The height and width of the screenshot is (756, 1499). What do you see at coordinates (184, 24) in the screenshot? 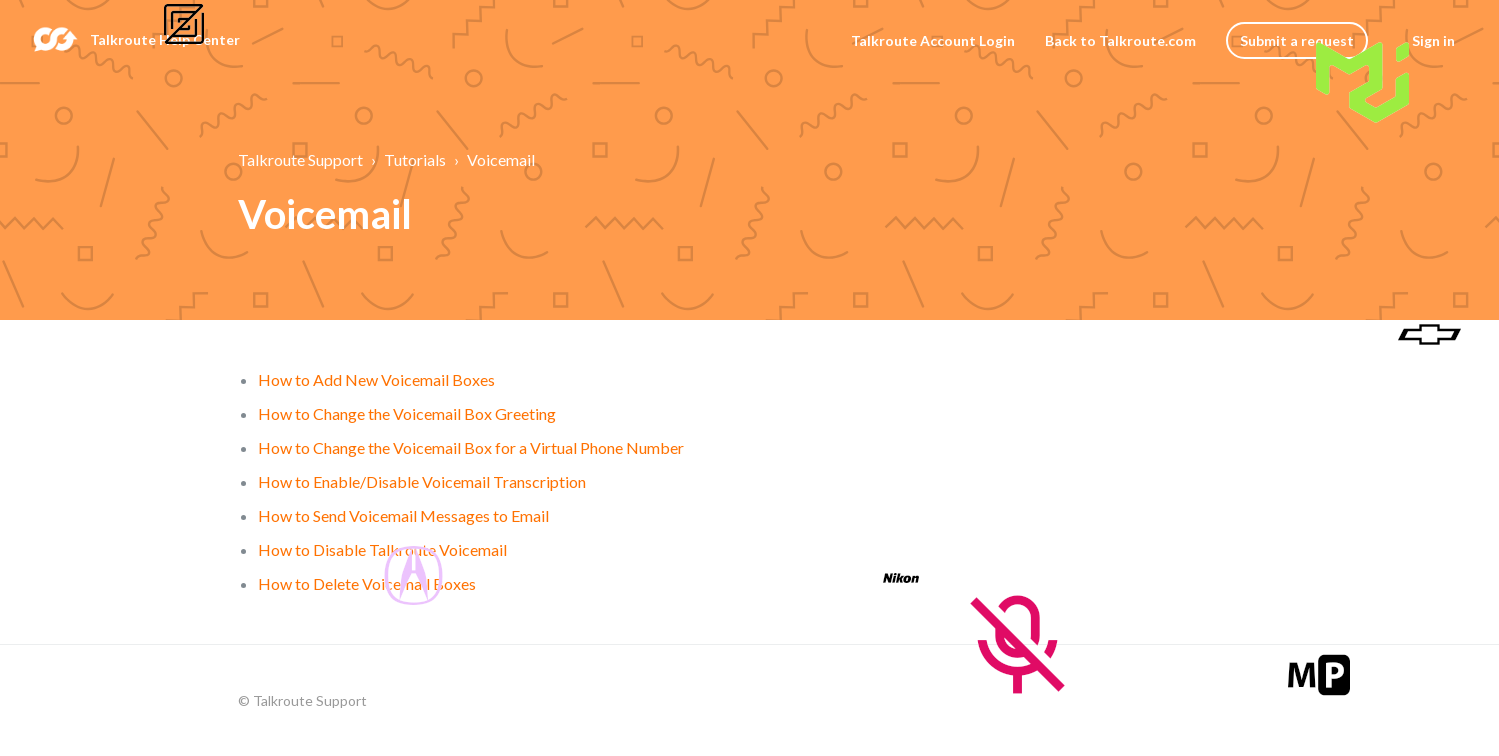
I see `open zed code editor` at bounding box center [184, 24].